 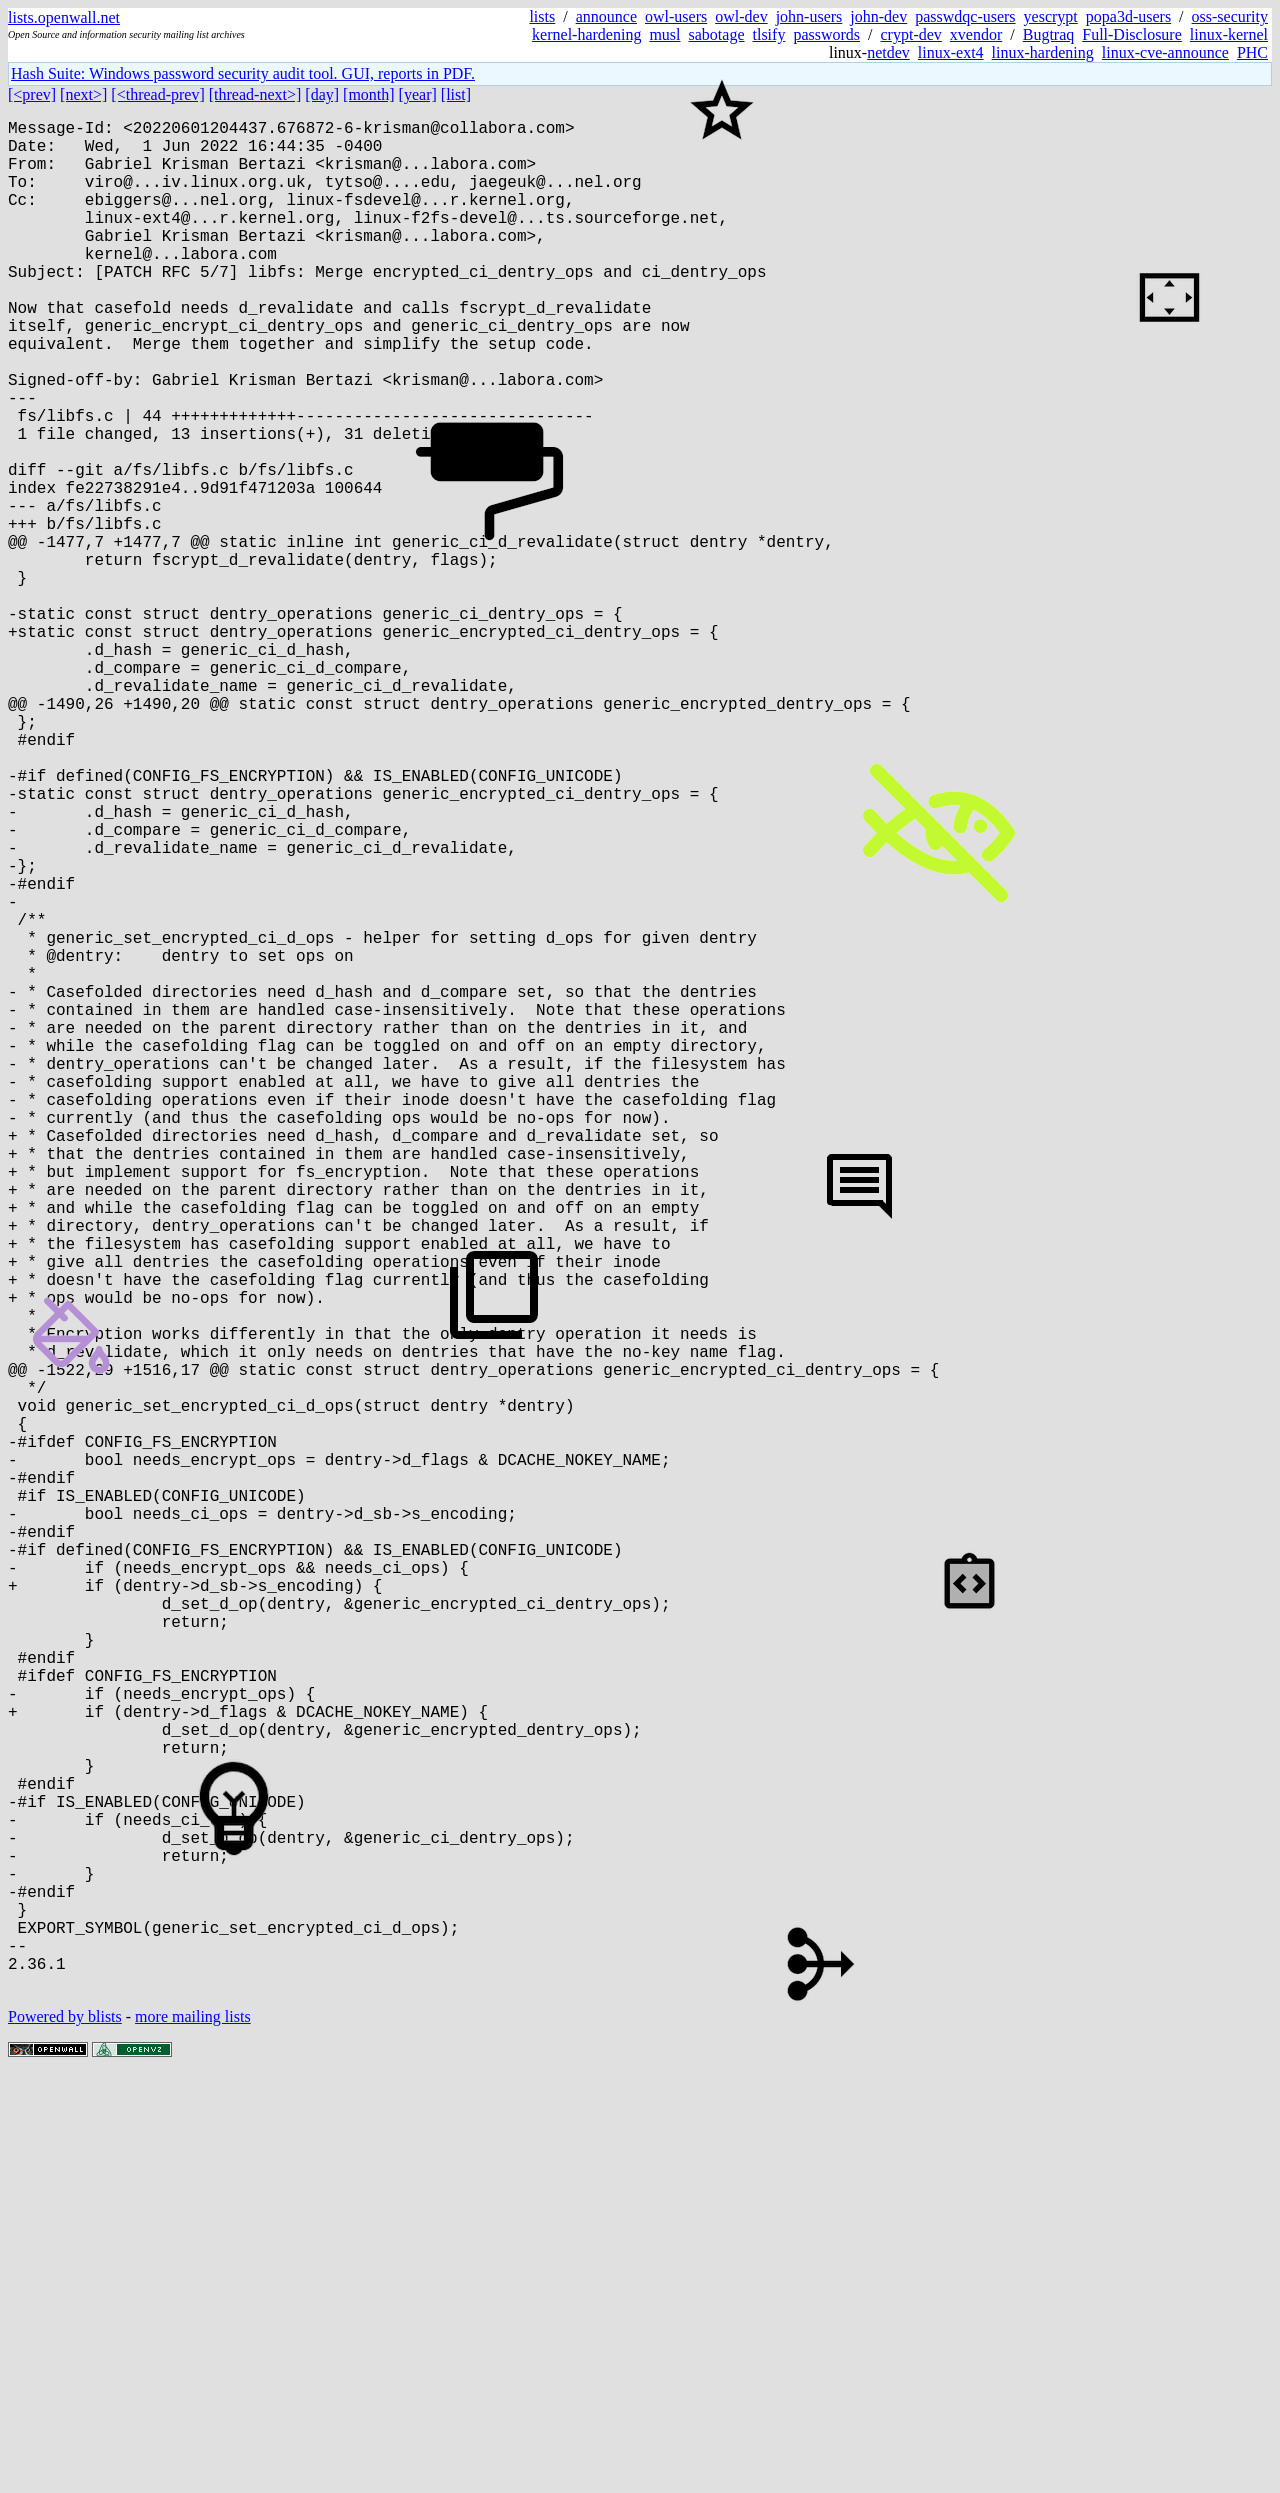 I want to click on add item to favorites, so click(x=722, y=111).